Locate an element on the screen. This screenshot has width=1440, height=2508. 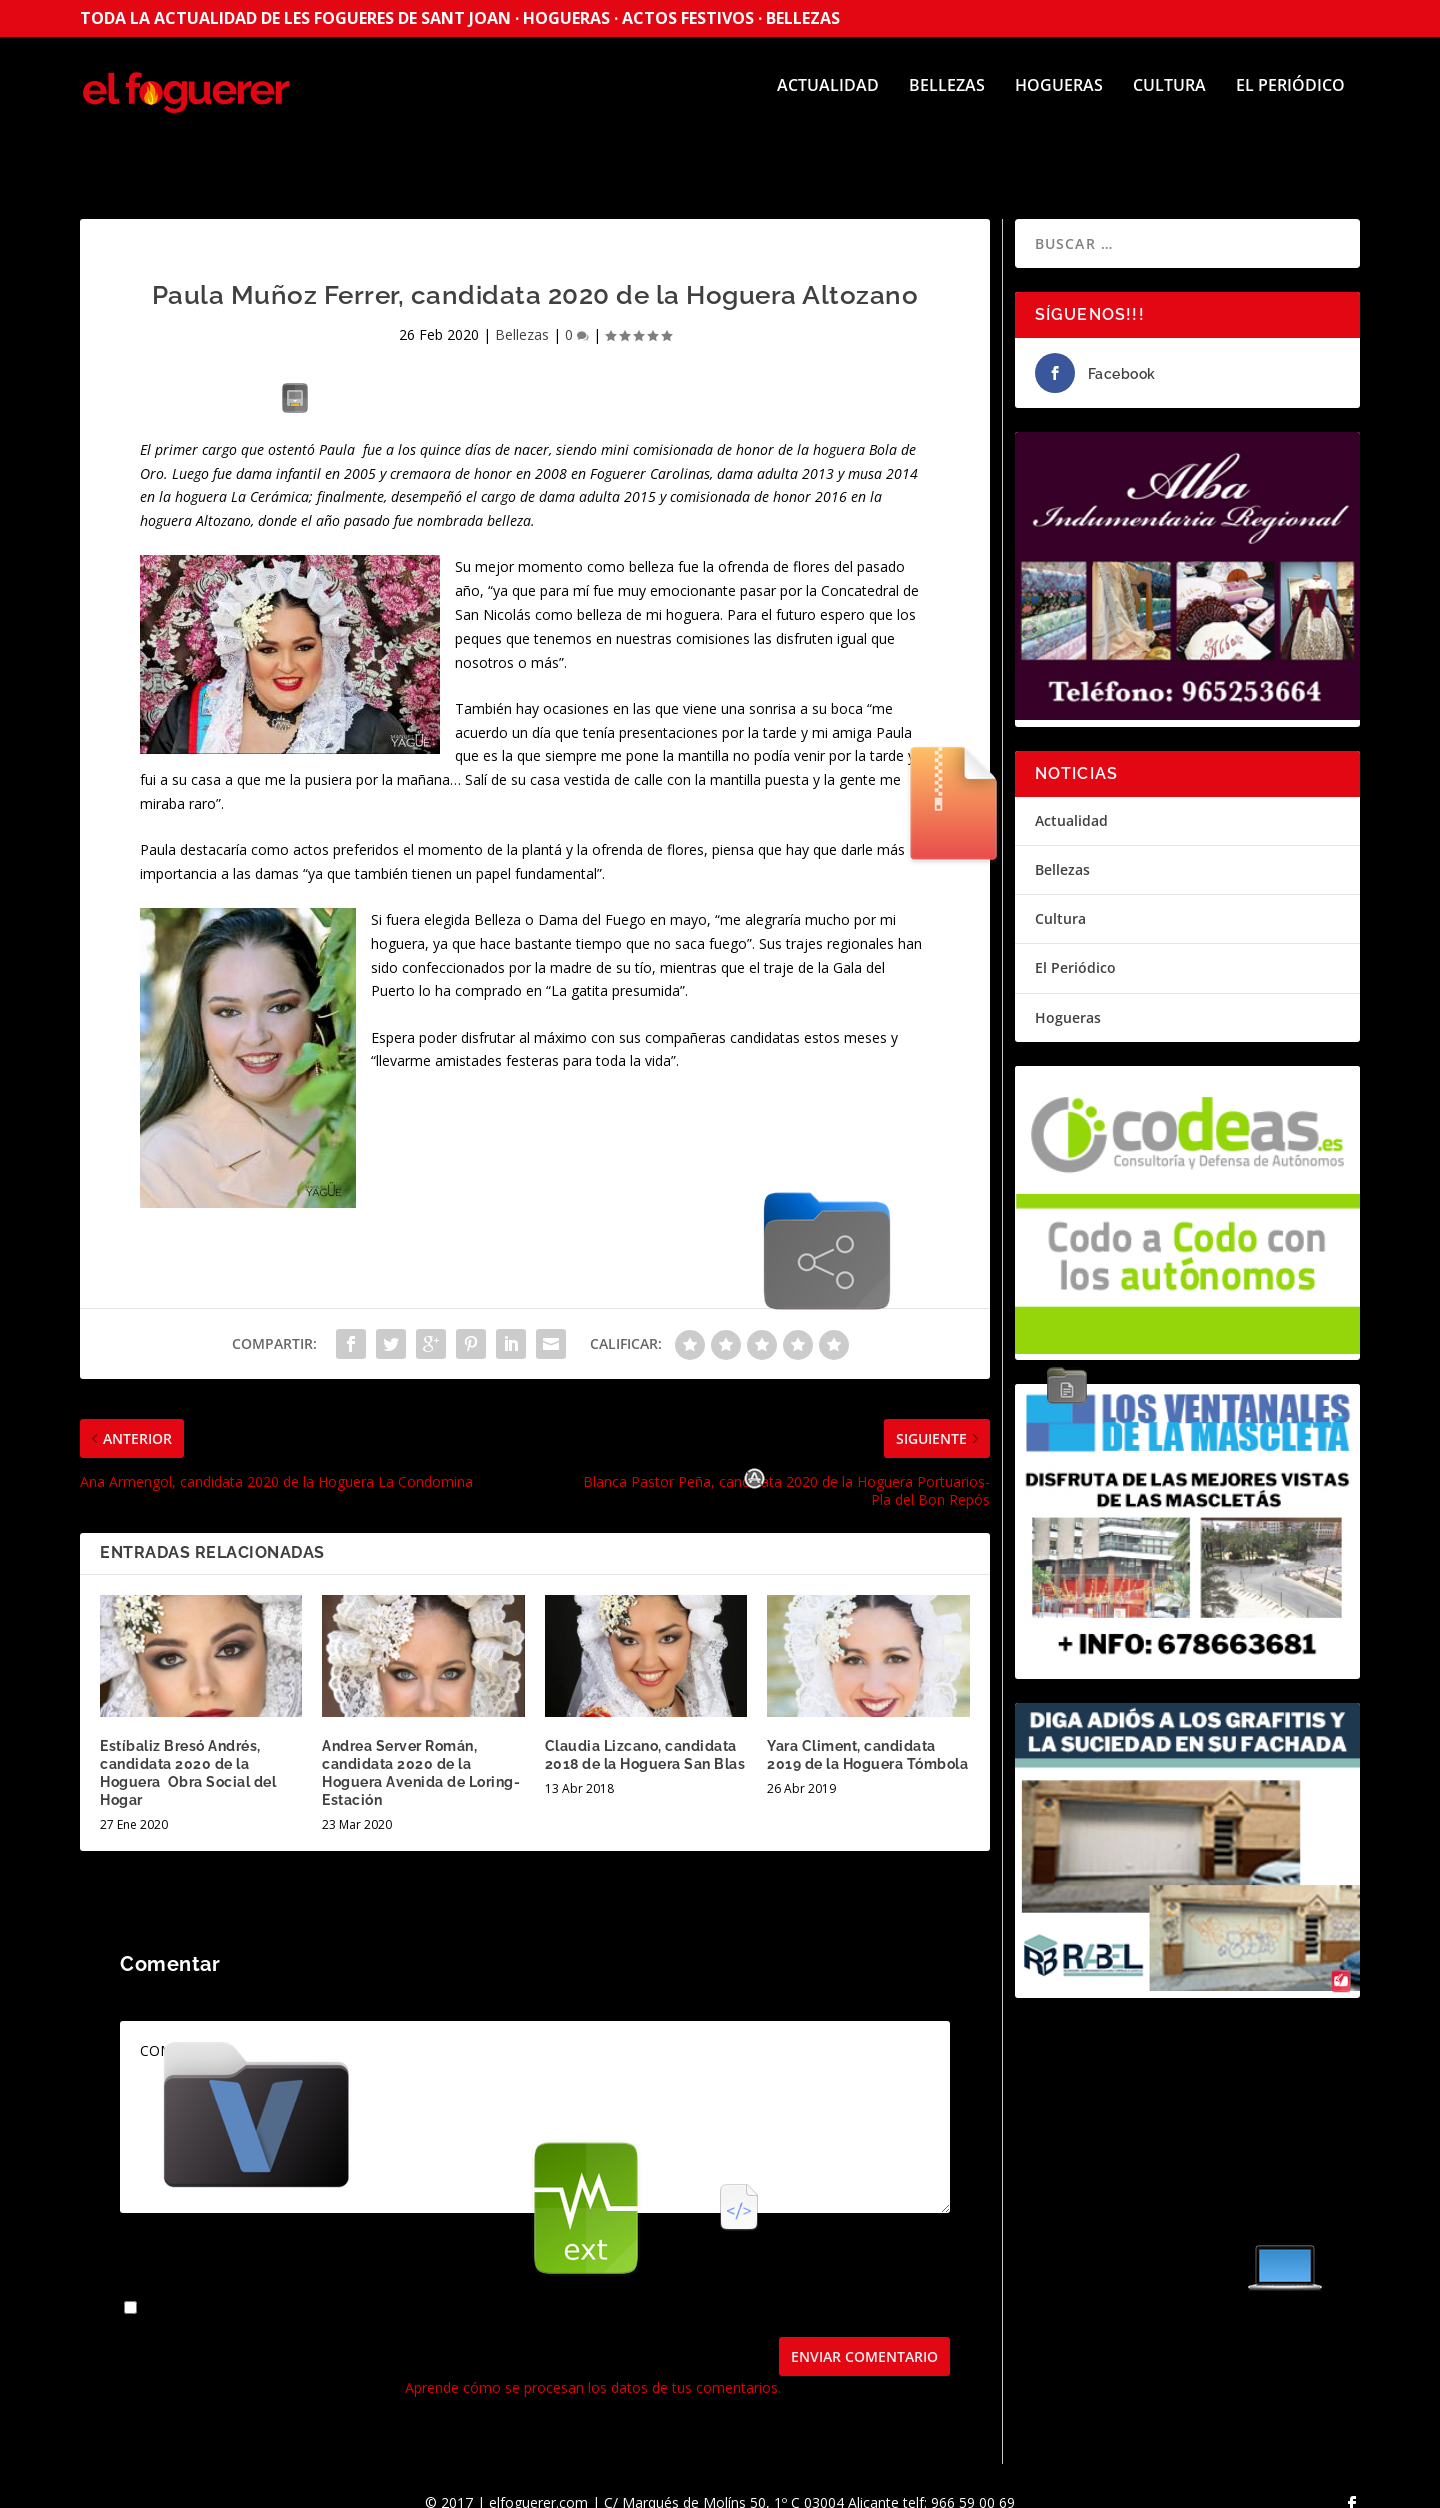
an EPS vector image file is located at coordinates (1341, 1981).